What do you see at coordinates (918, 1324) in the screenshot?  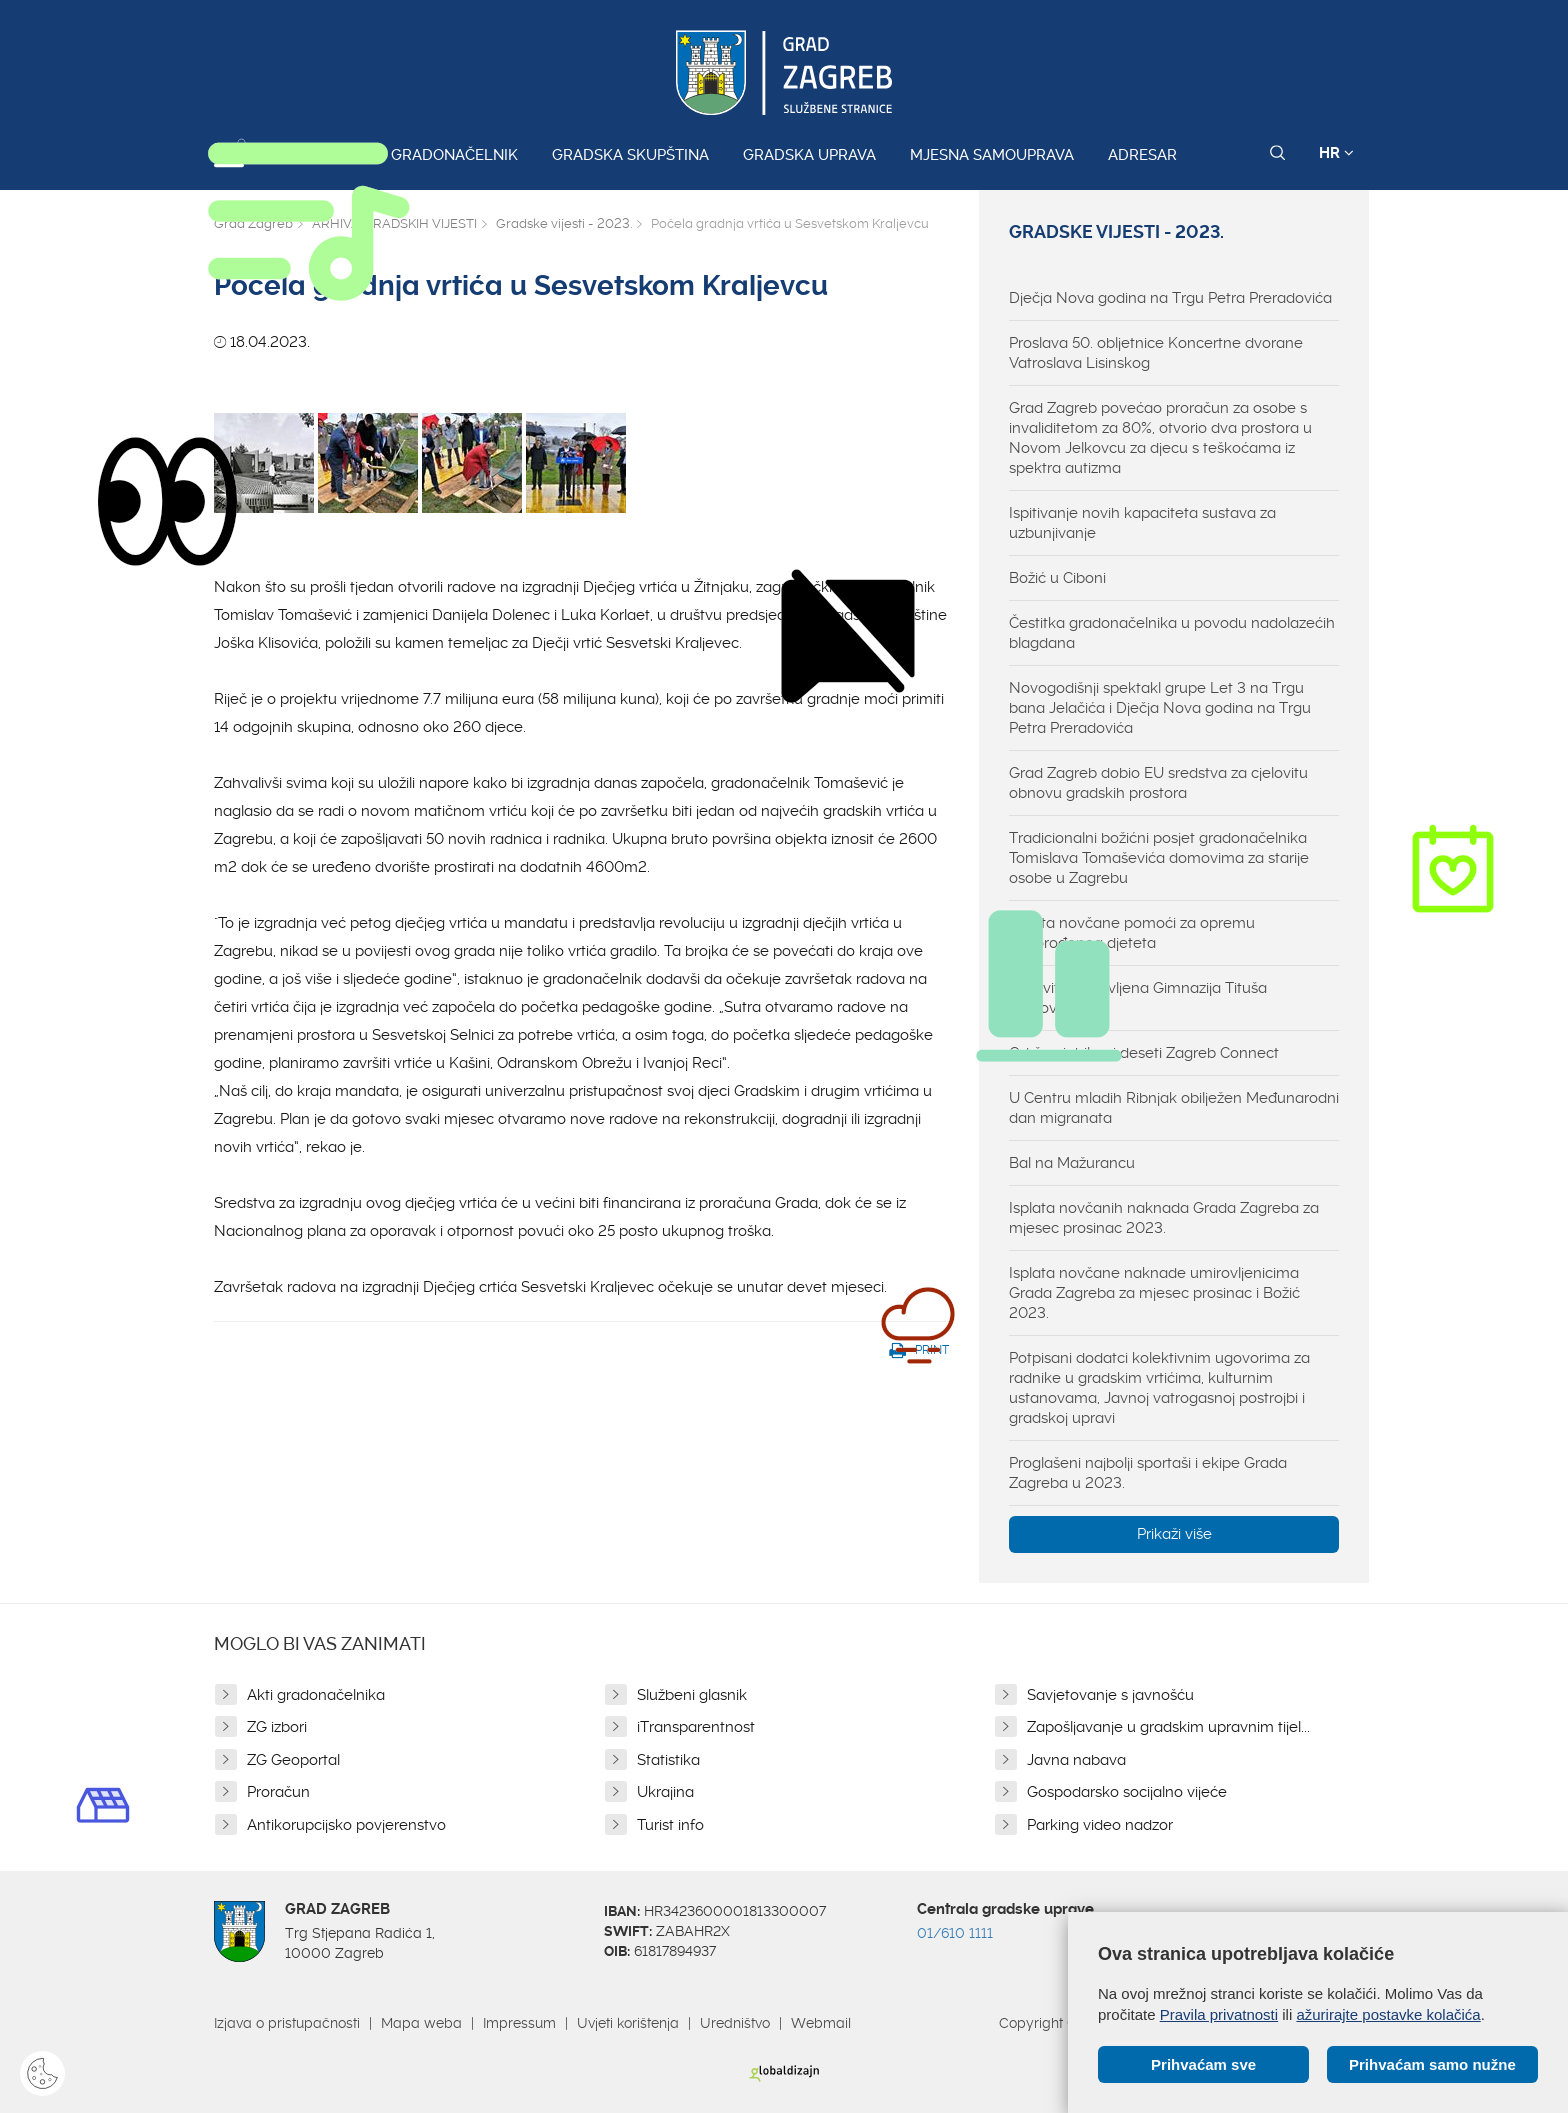 I see `indicates foggy weather conditions` at bounding box center [918, 1324].